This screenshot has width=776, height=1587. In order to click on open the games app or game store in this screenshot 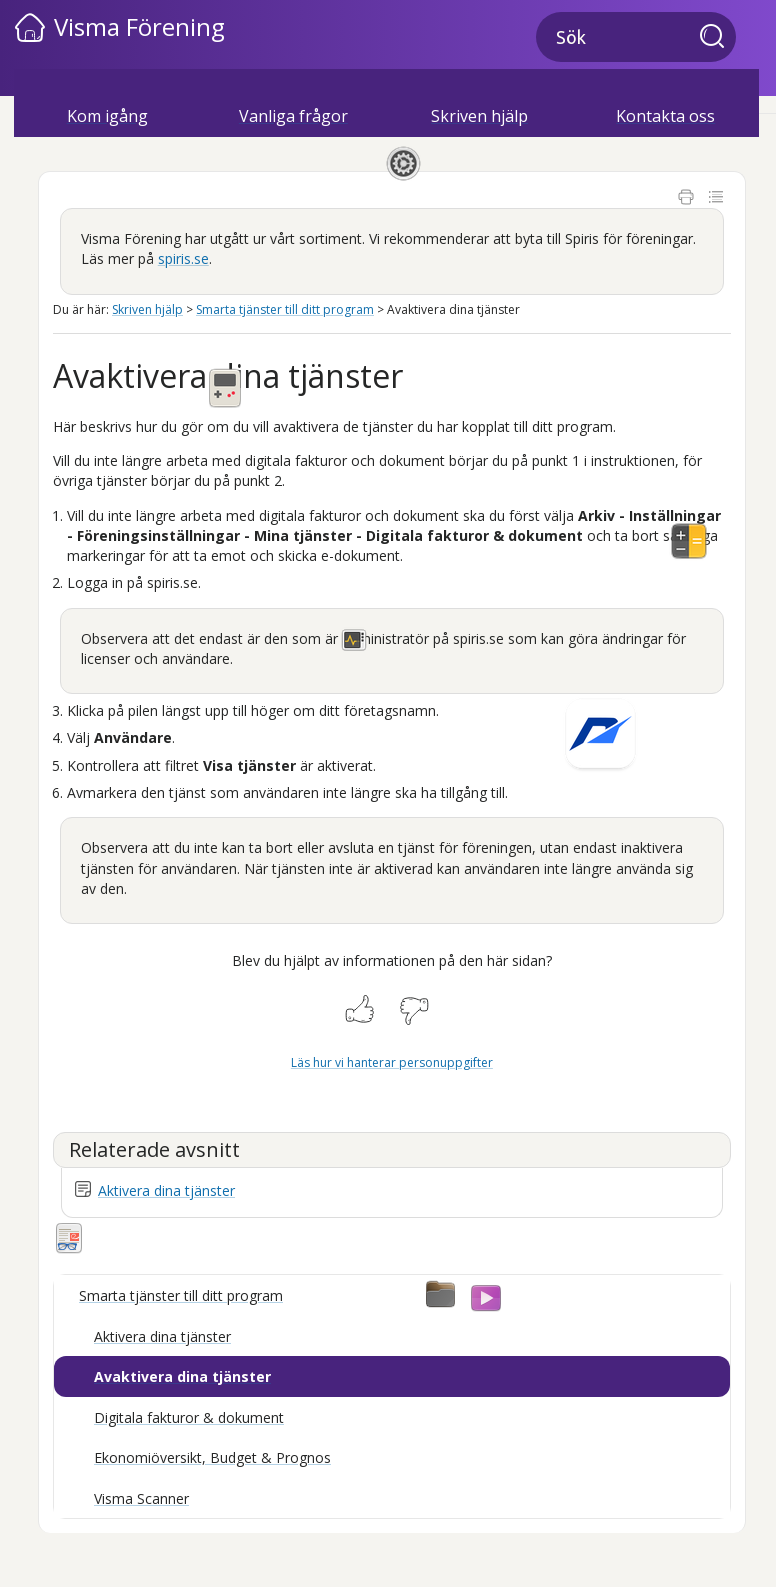, I will do `click(225, 388)`.